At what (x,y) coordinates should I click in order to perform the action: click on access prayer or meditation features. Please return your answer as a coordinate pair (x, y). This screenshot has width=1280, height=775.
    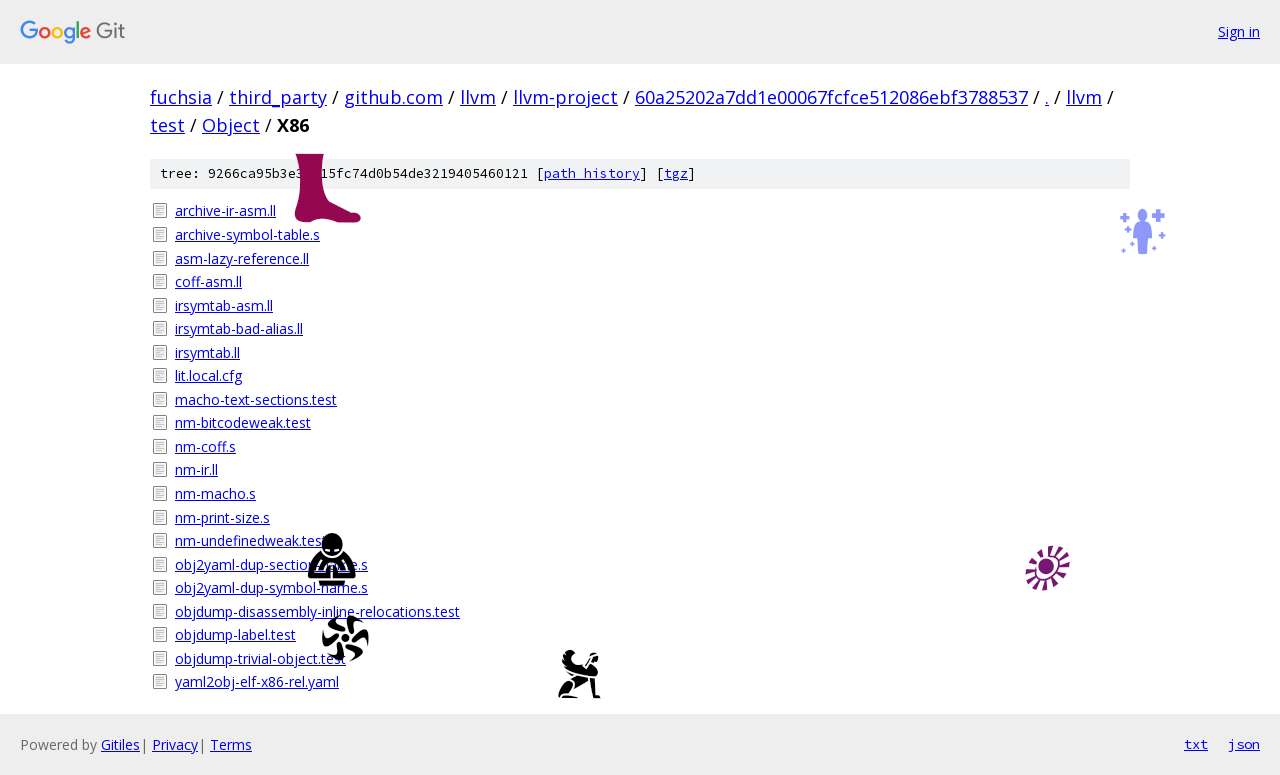
    Looking at the image, I should click on (331, 559).